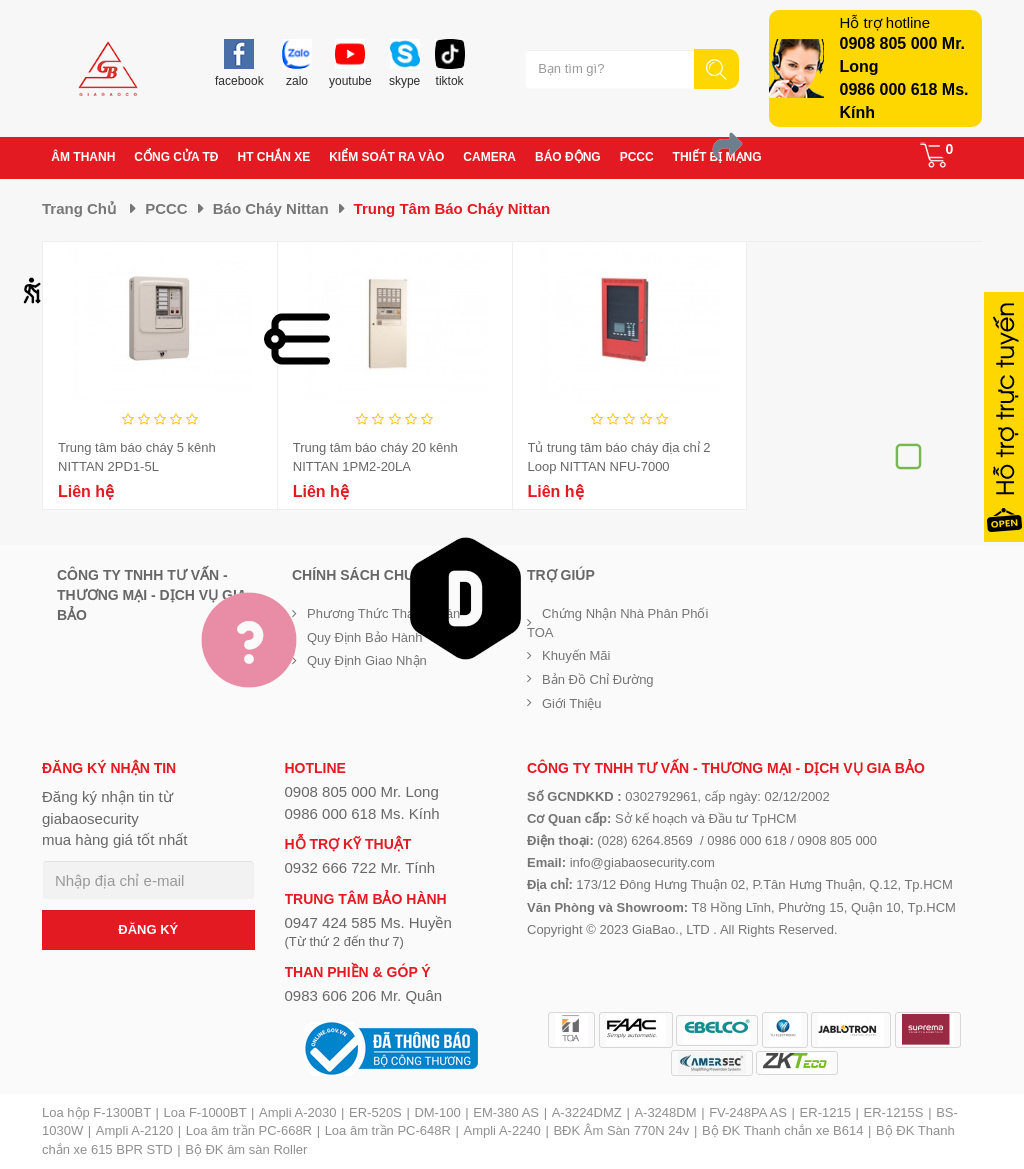  What do you see at coordinates (249, 640) in the screenshot?
I see `access help or support information` at bounding box center [249, 640].